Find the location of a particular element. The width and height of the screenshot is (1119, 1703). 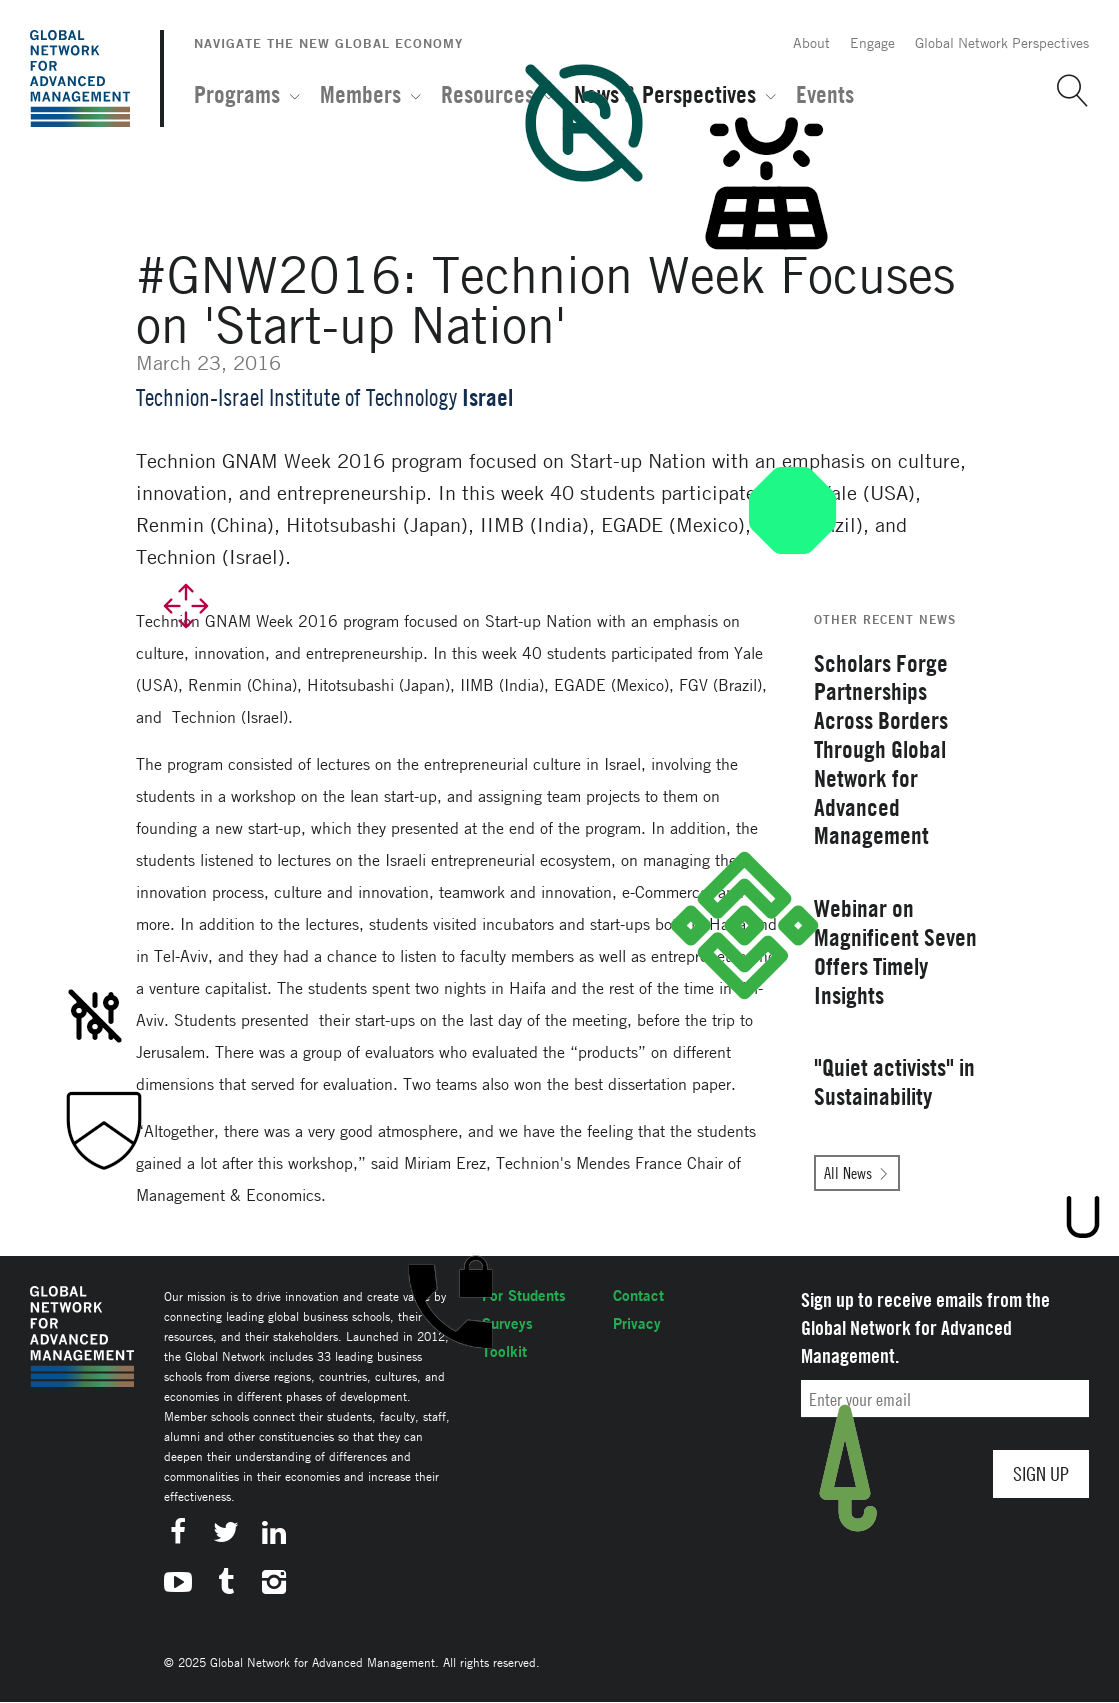

expand content in all directions is located at coordinates (186, 606).